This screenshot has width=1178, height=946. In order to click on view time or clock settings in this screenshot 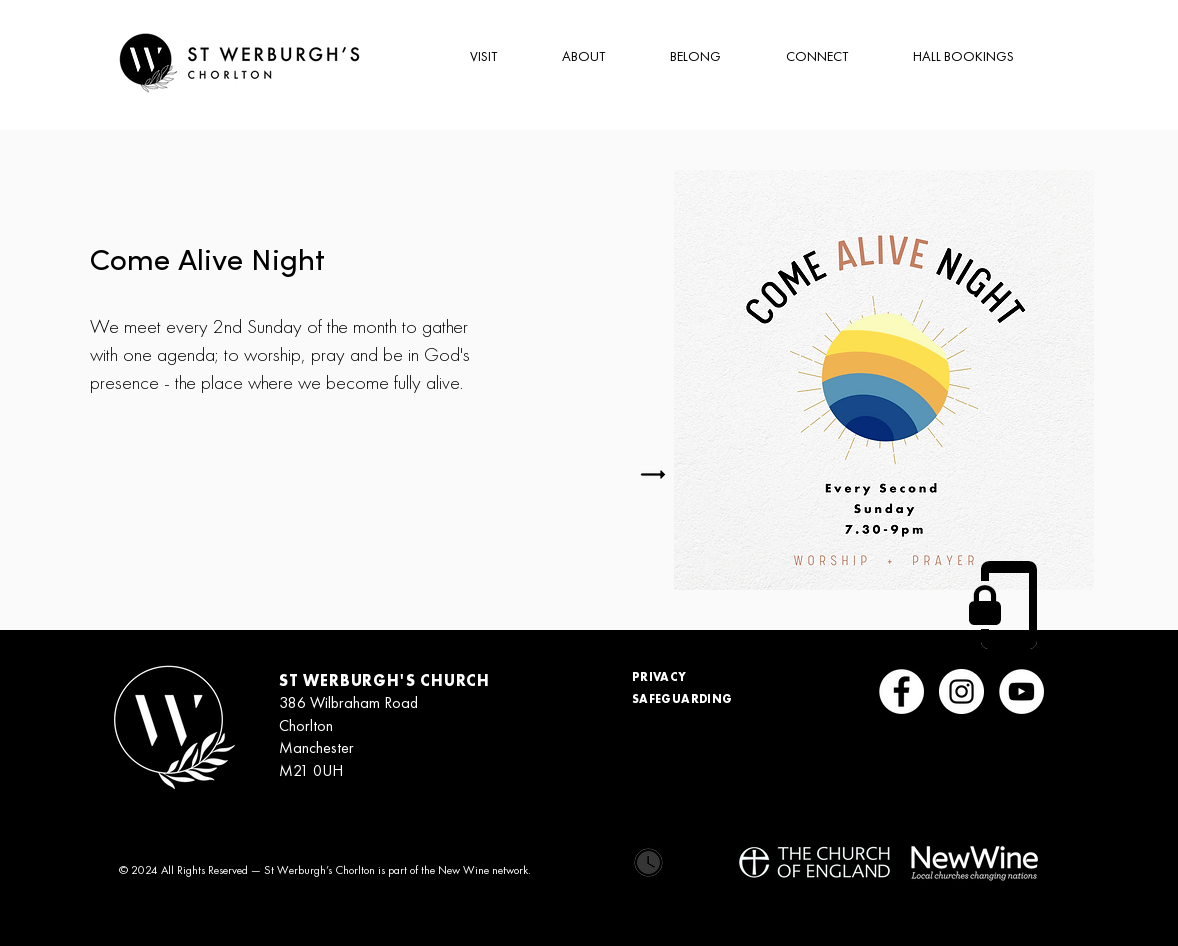, I will do `click(648, 862)`.